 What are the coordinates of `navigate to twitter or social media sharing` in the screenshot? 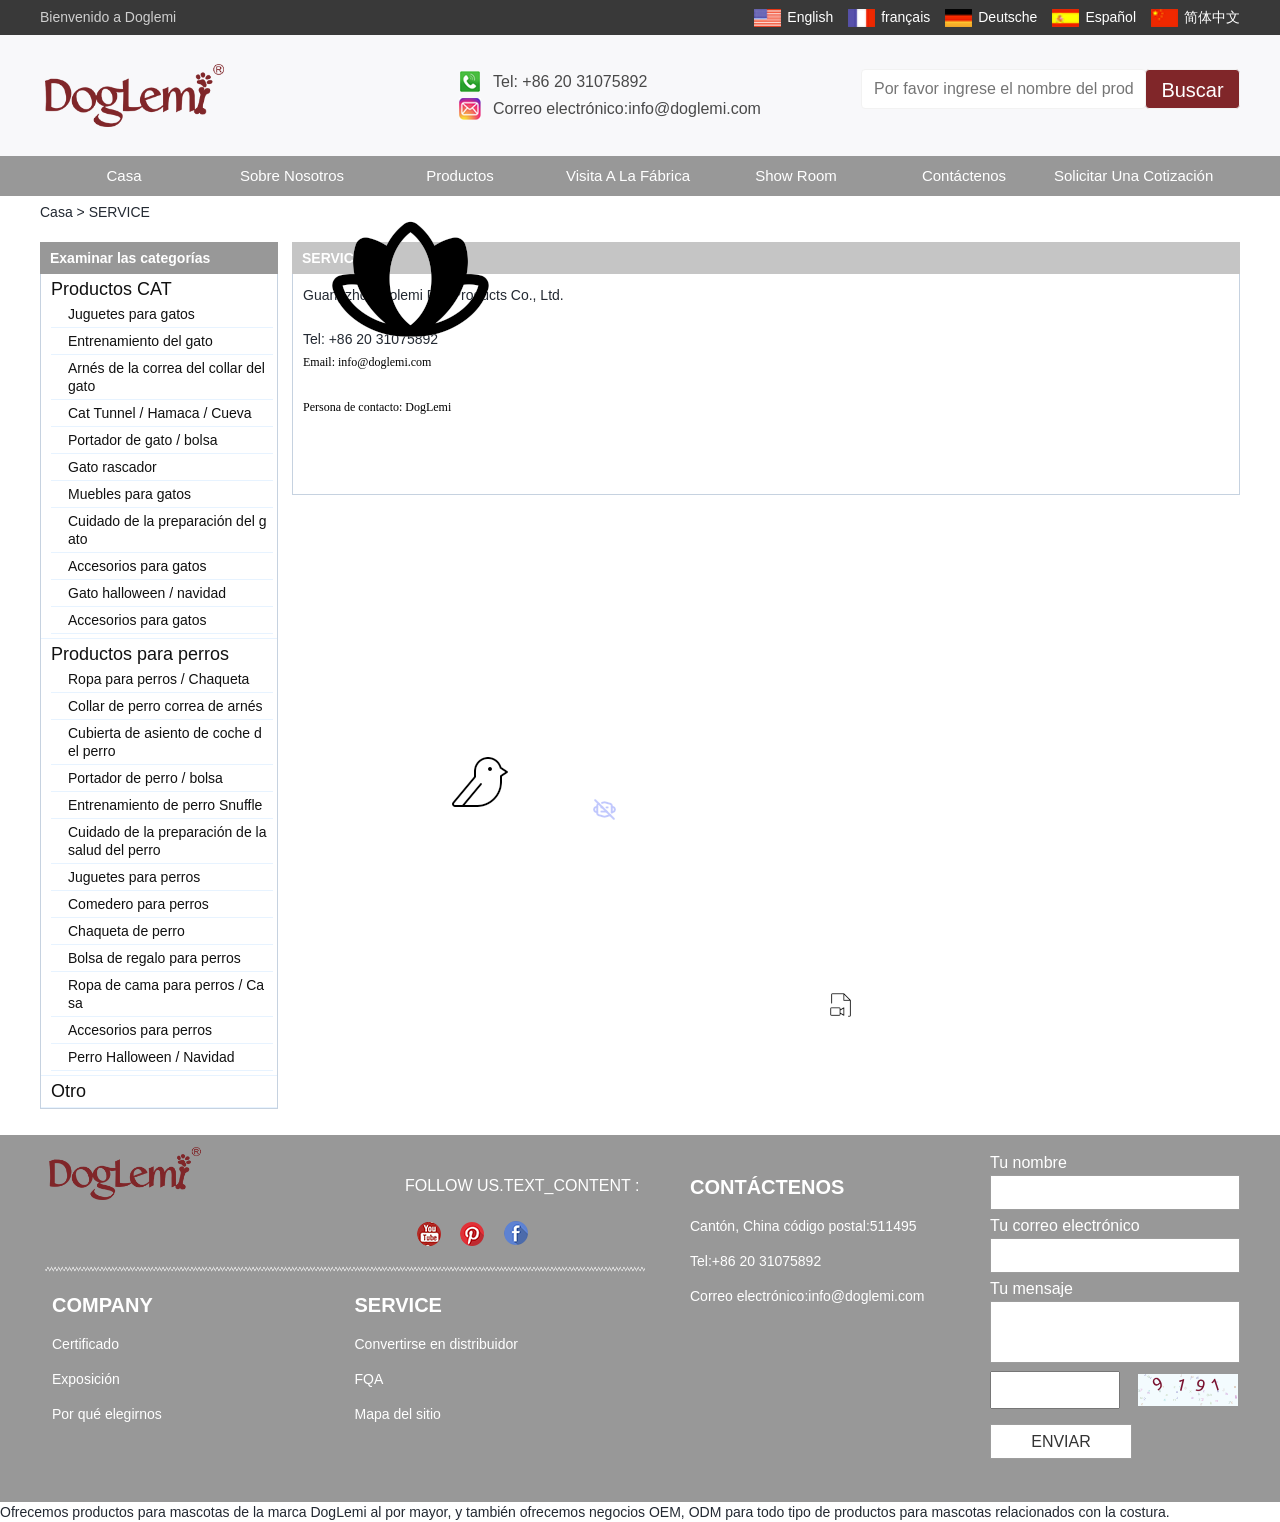 It's located at (481, 784).